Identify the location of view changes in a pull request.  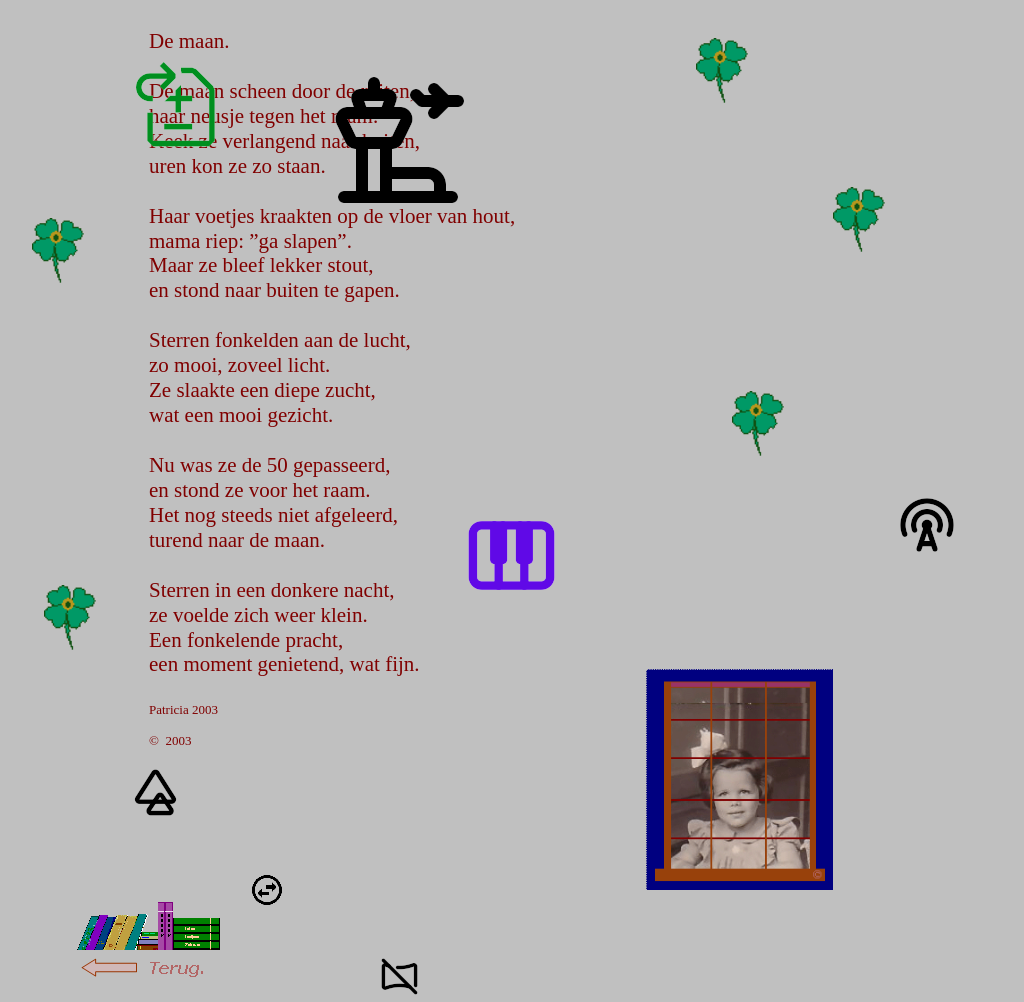
(181, 107).